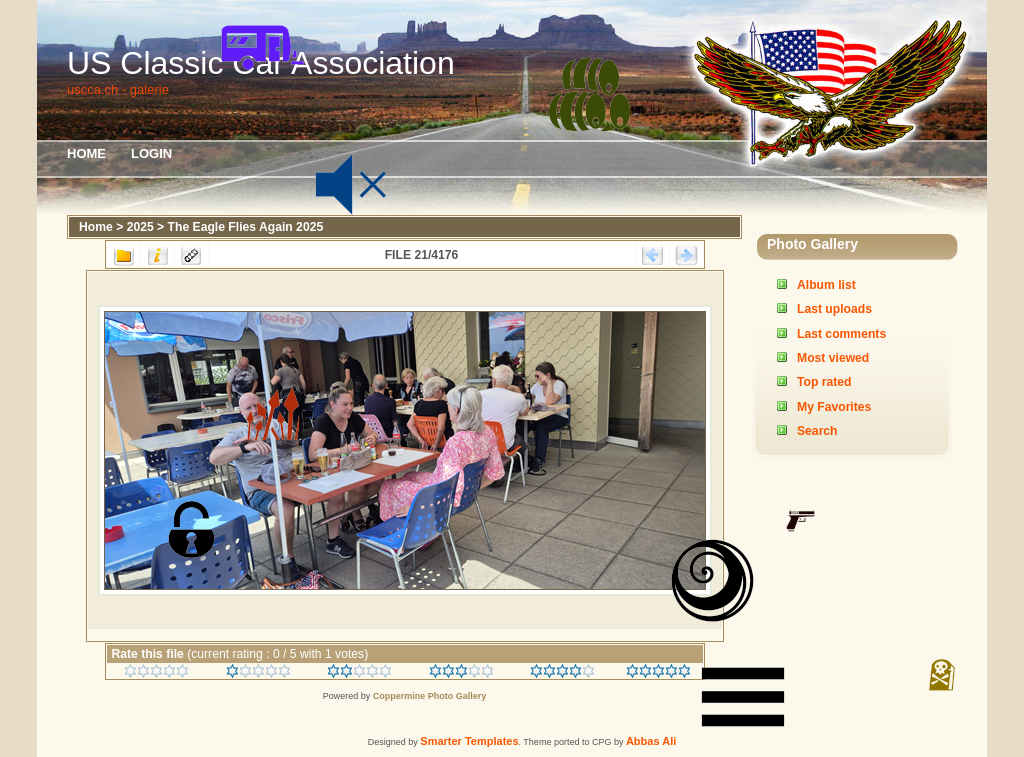 This screenshot has width=1024, height=757. What do you see at coordinates (743, 697) in the screenshot?
I see `open the navigation menu` at bounding box center [743, 697].